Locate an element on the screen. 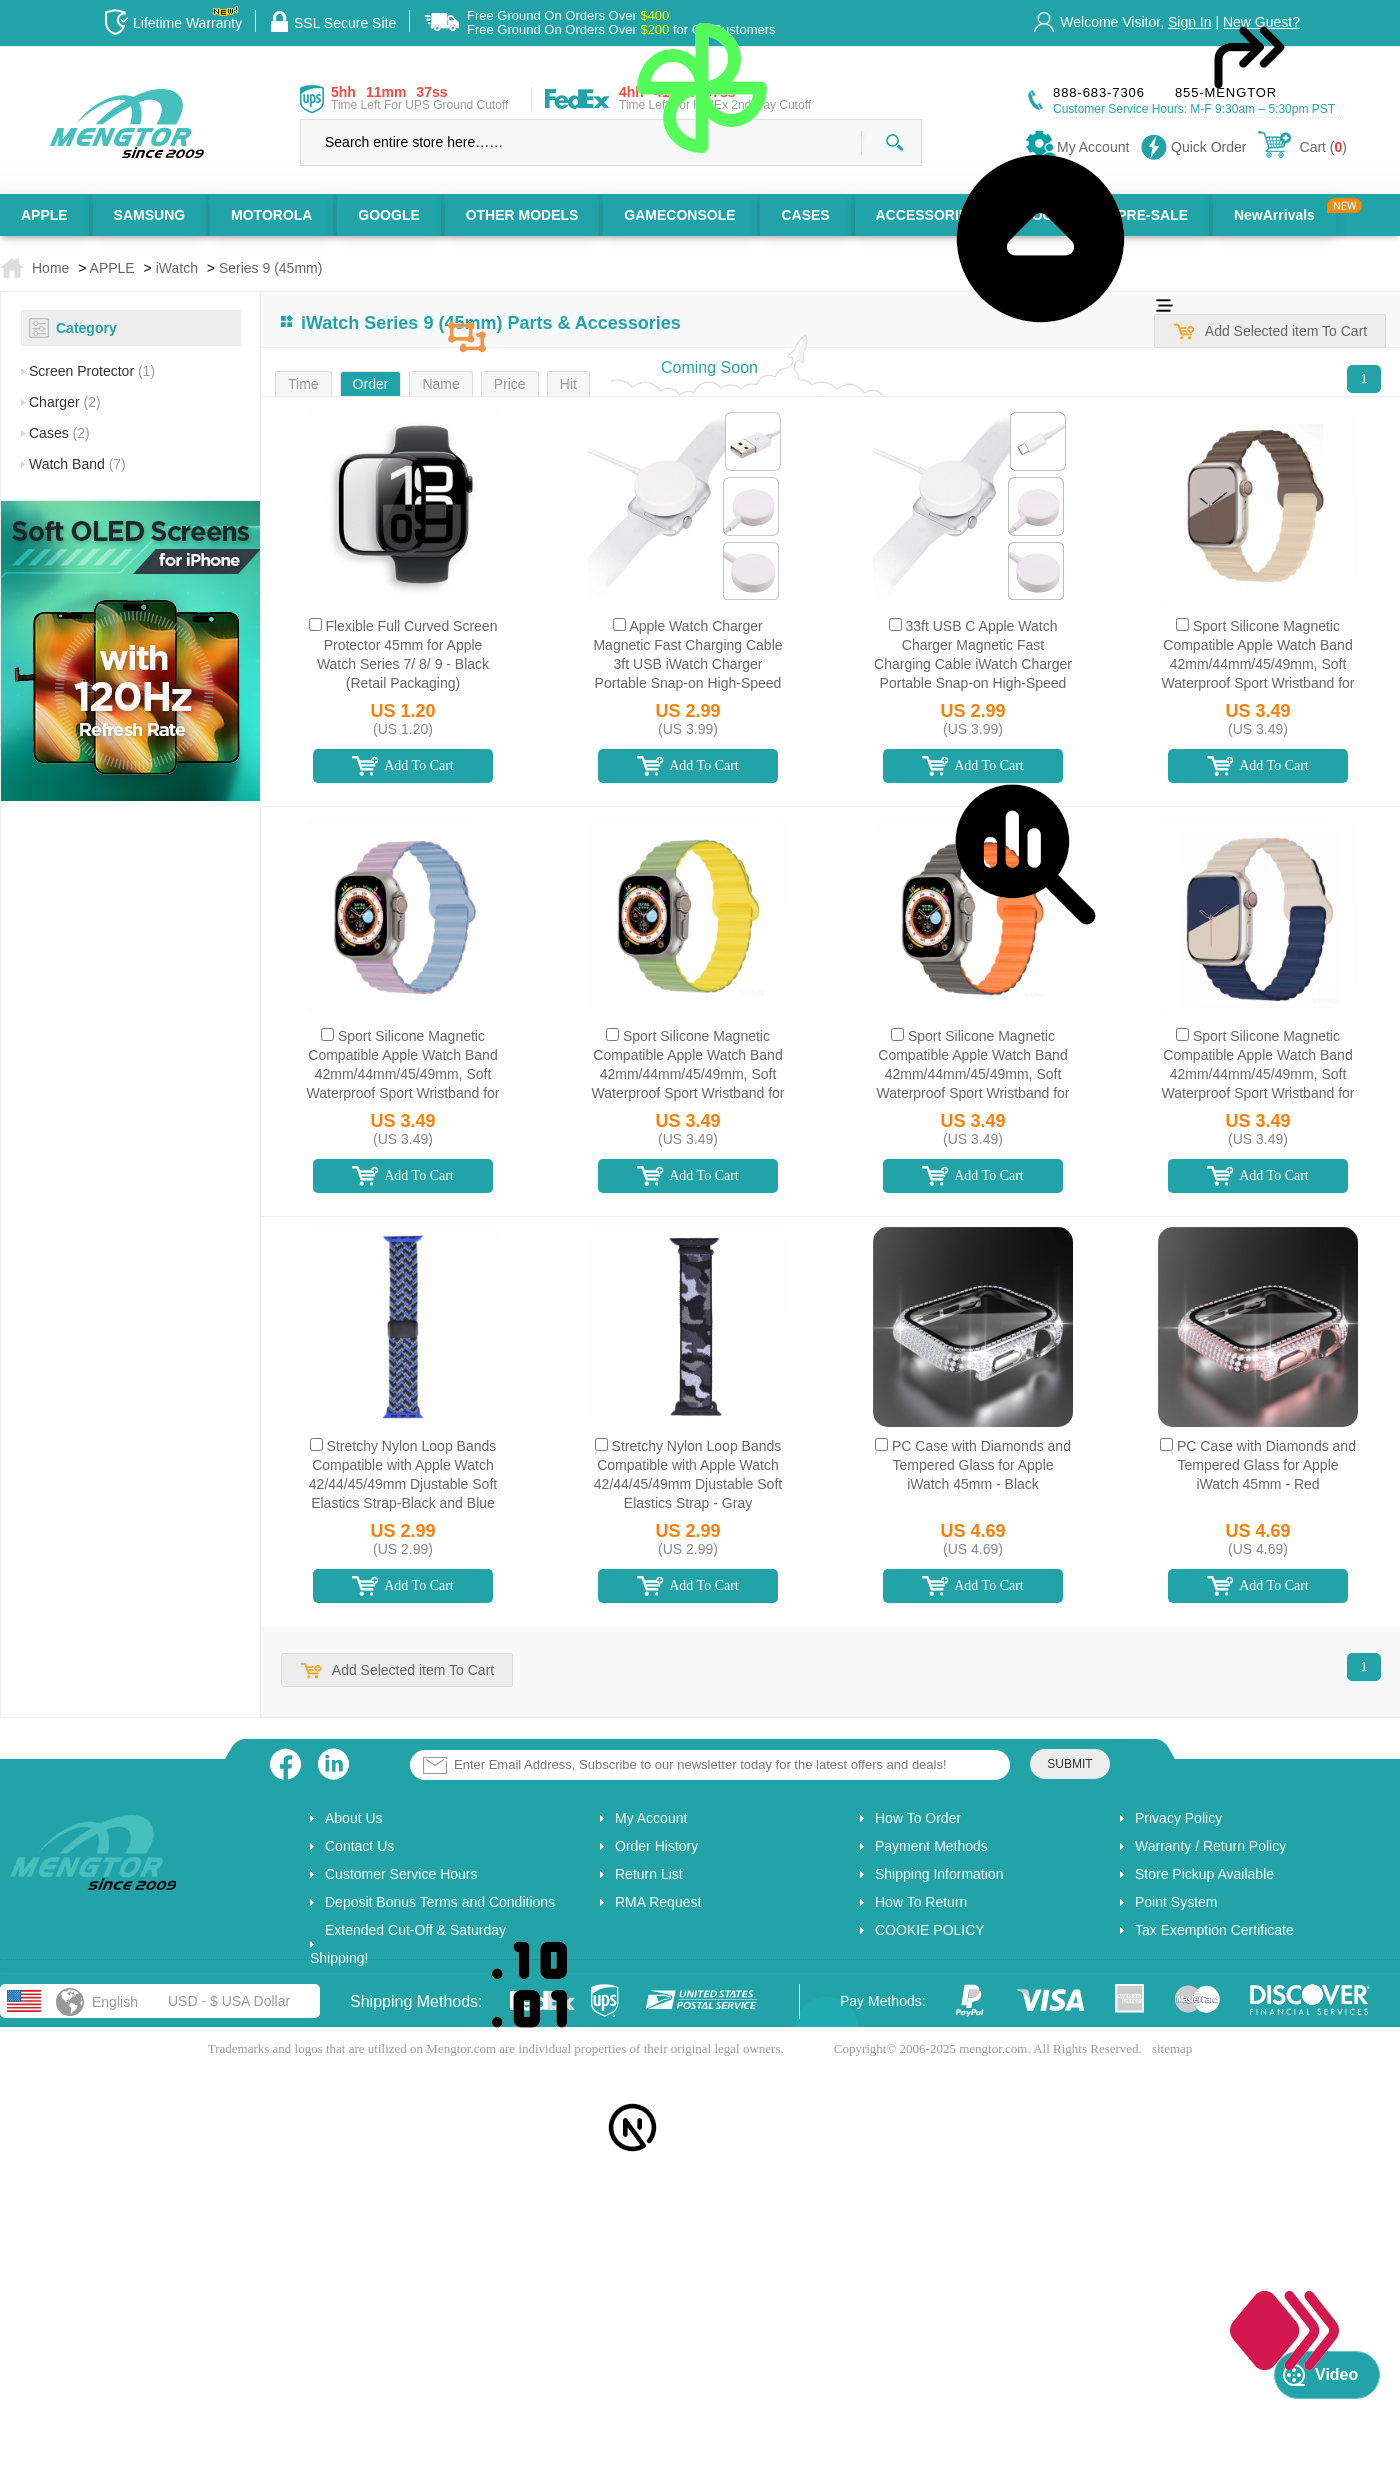 Image resolution: width=1400 pixels, height=2469 pixels. scroll to top of page is located at coordinates (1040, 238).